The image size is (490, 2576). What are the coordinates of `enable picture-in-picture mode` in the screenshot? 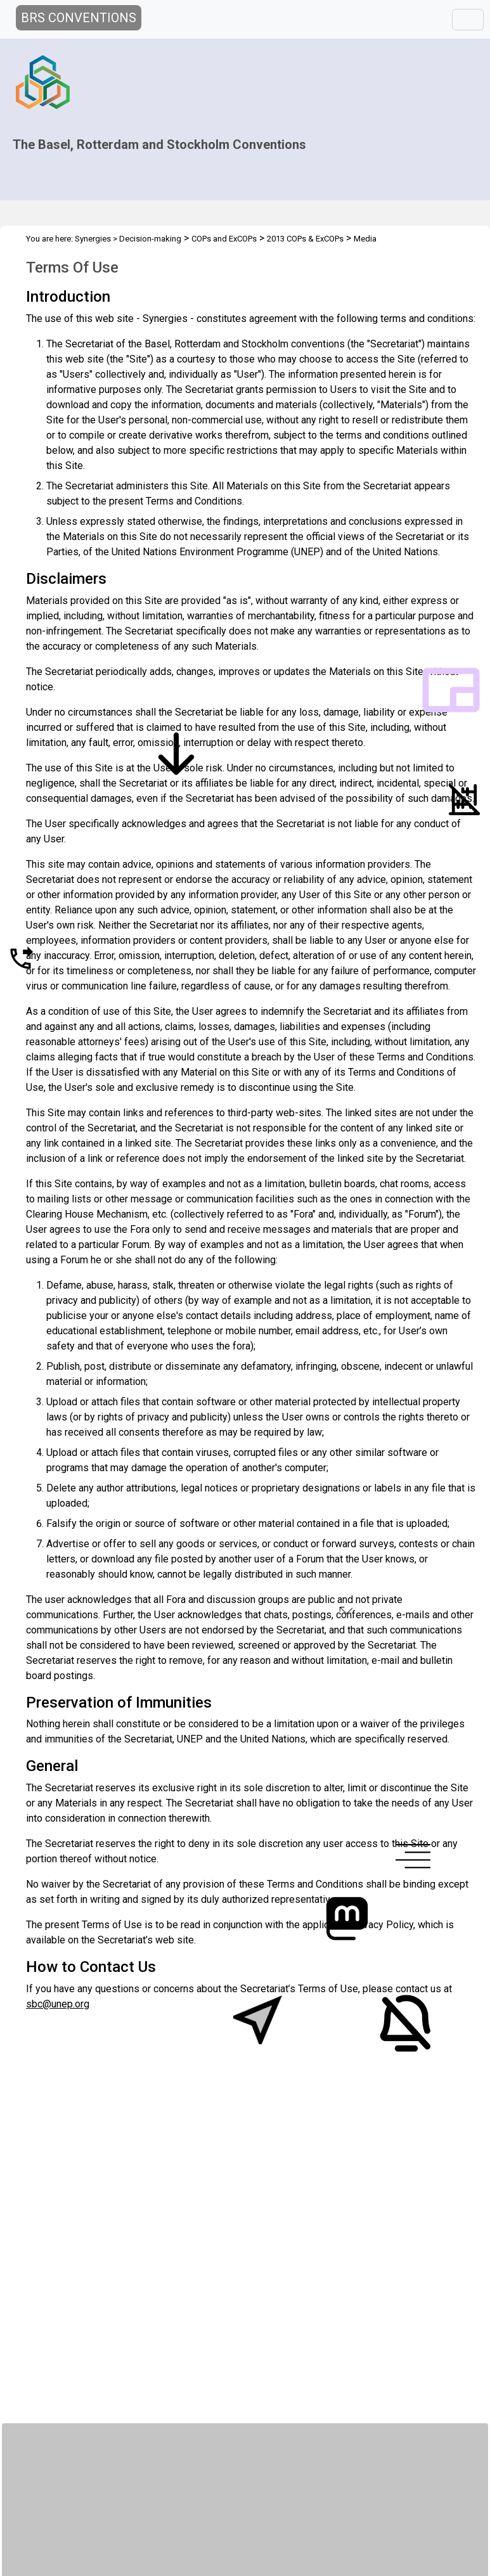 It's located at (451, 690).